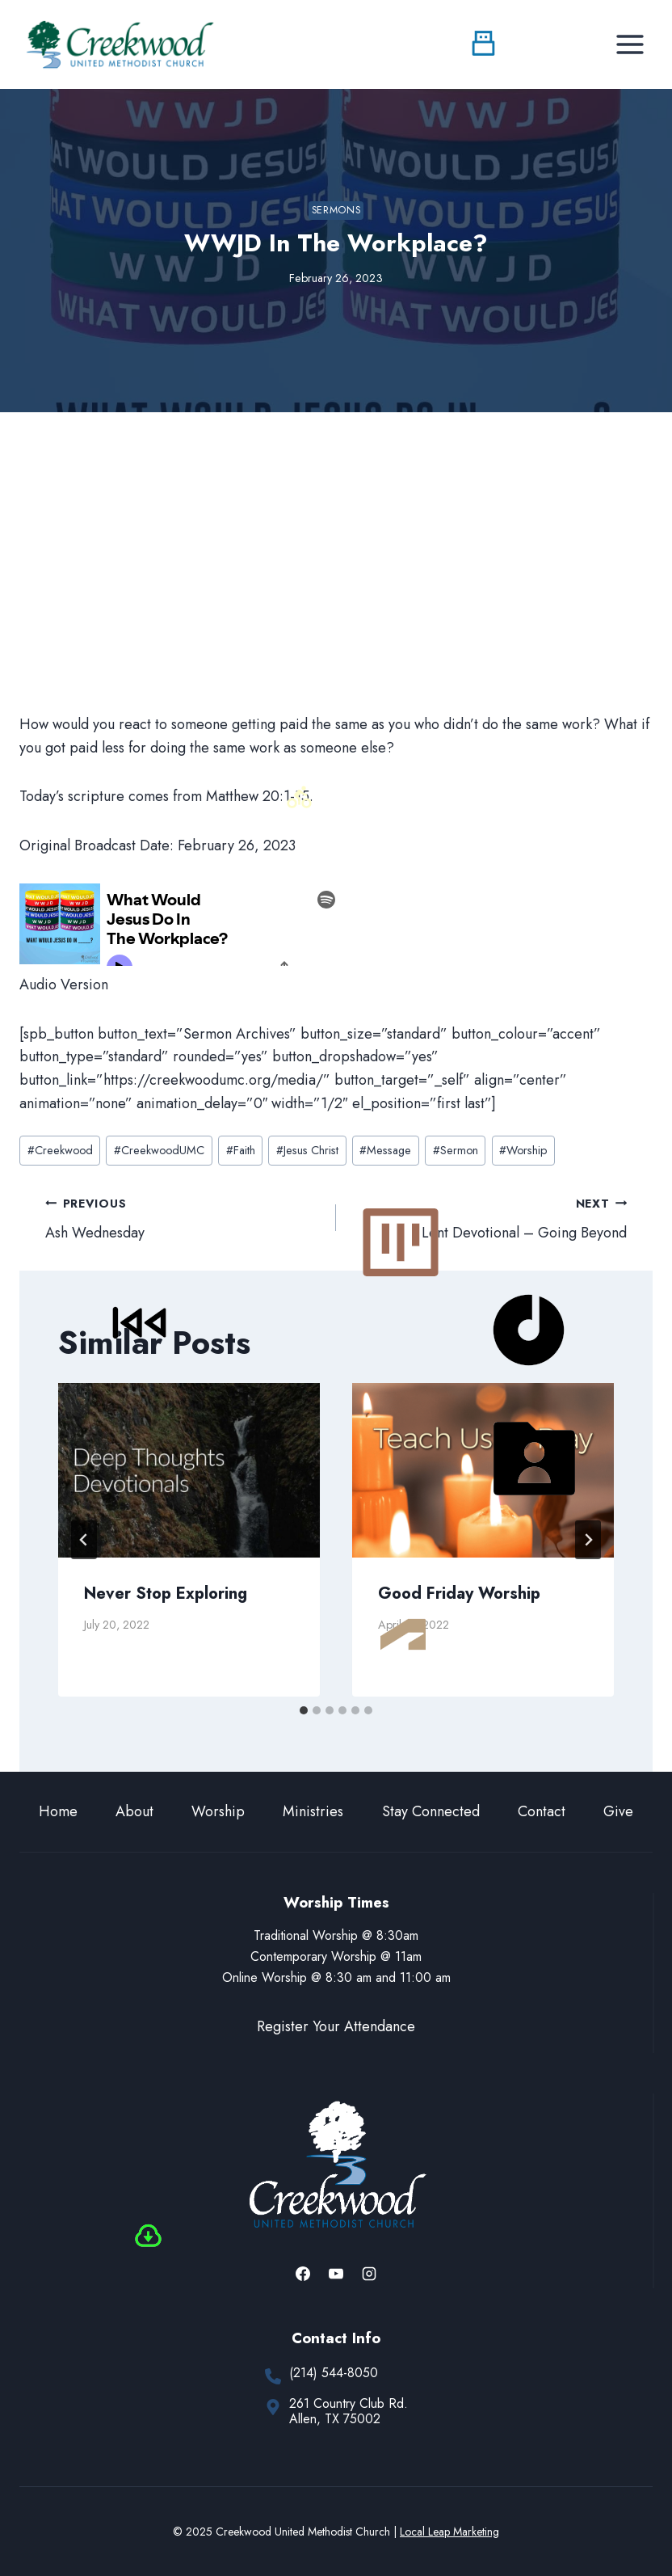 Image resolution: width=672 pixels, height=2576 pixels. I want to click on download file from cloud storage, so click(148, 2236).